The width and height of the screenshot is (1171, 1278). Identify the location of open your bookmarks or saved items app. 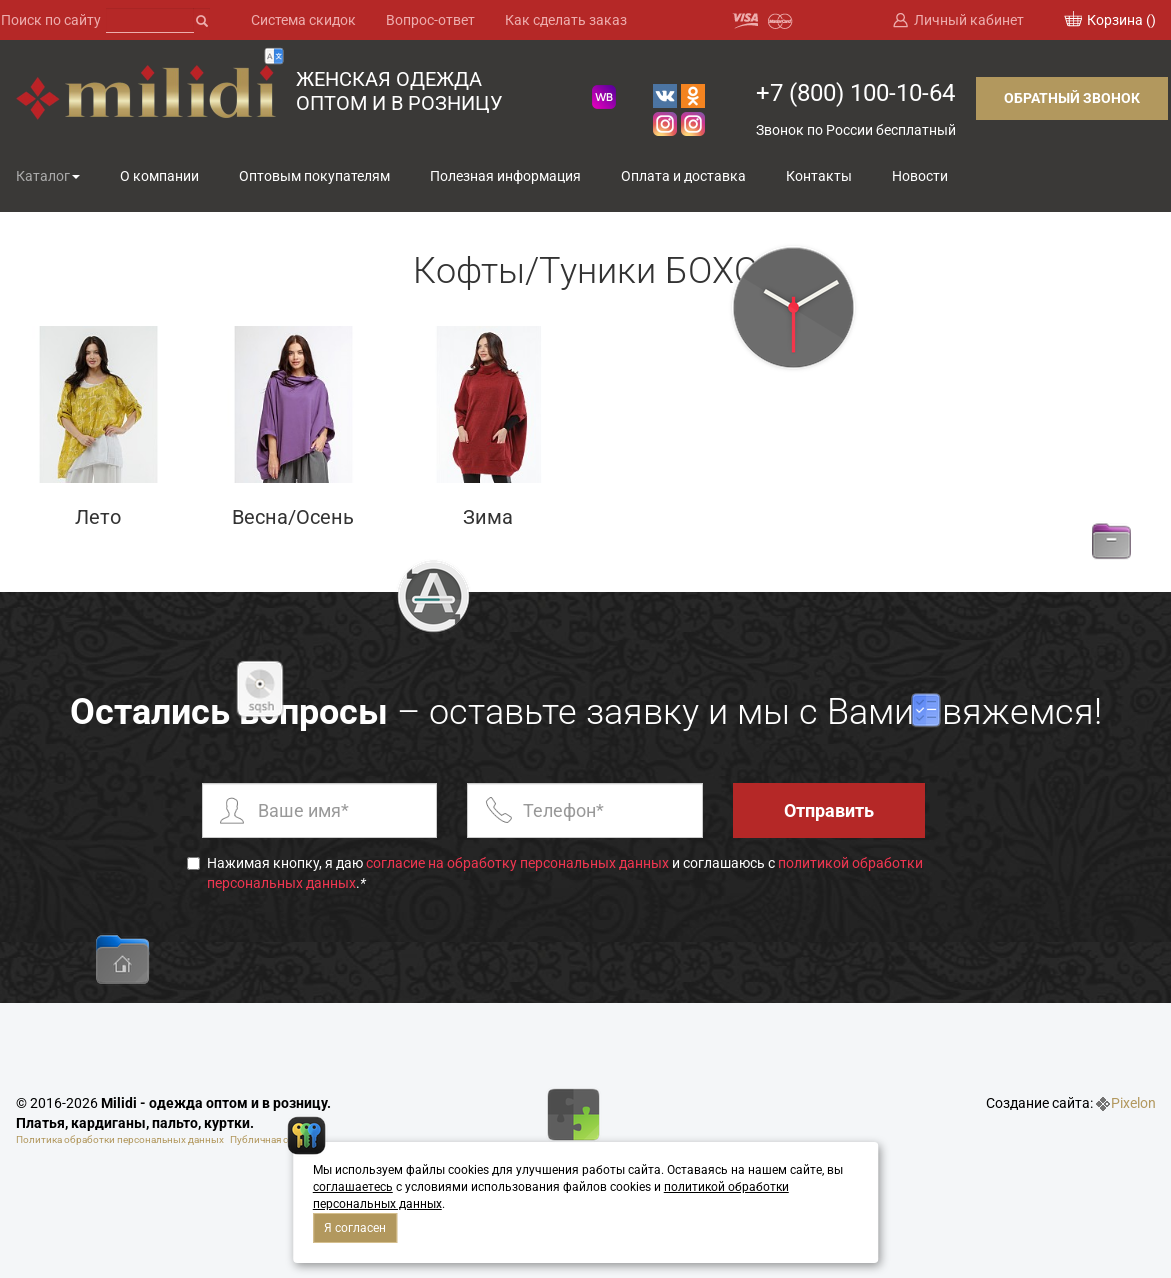
(926, 710).